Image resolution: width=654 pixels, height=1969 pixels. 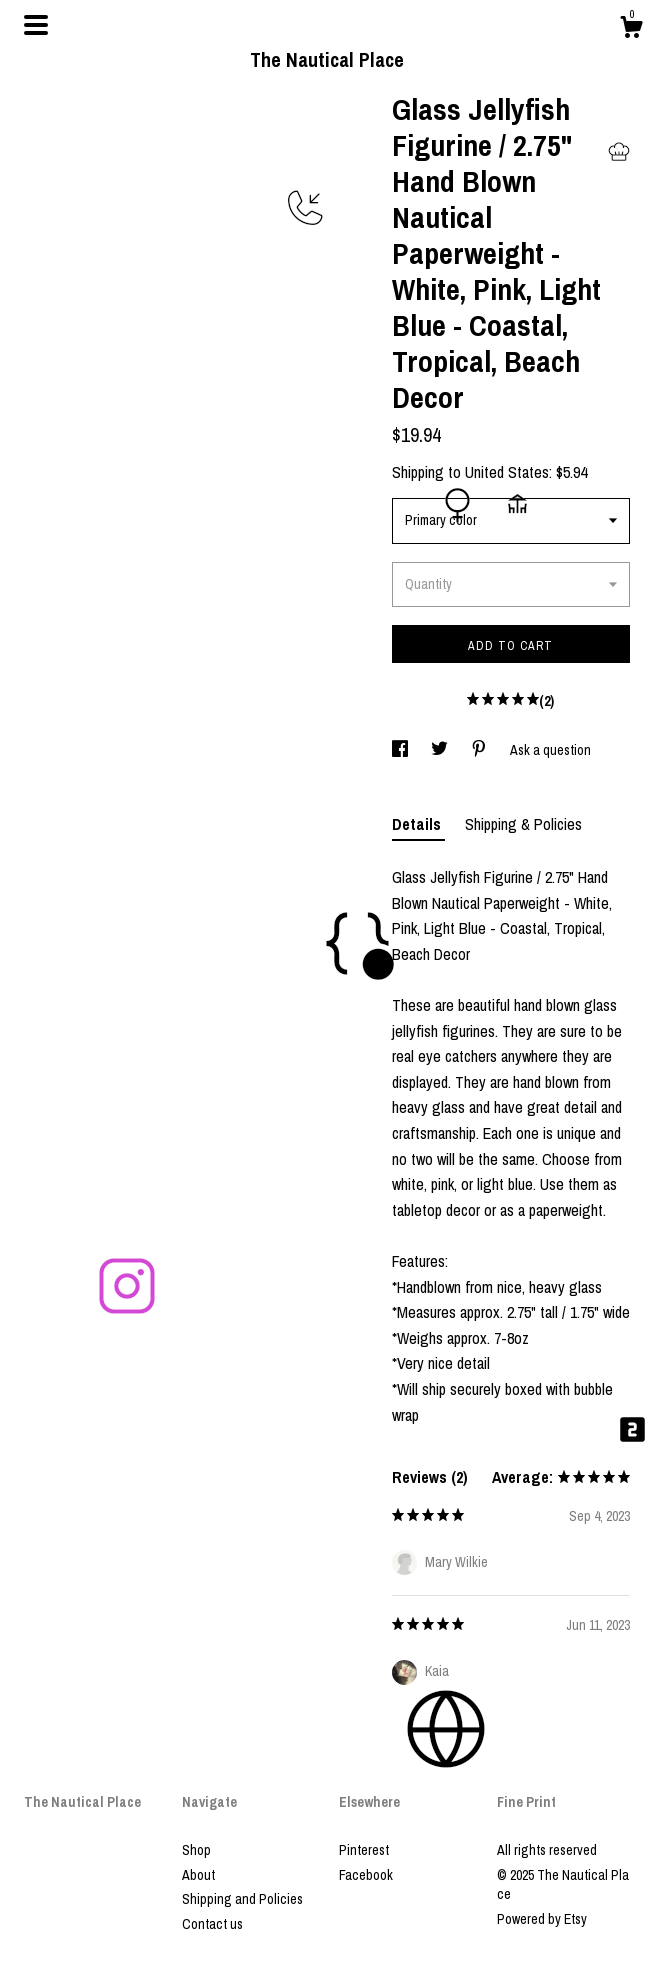 What do you see at coordinates (127, 1286) in the screenshot?
I see `open Instagram app` at bounding box center [127, 1286].